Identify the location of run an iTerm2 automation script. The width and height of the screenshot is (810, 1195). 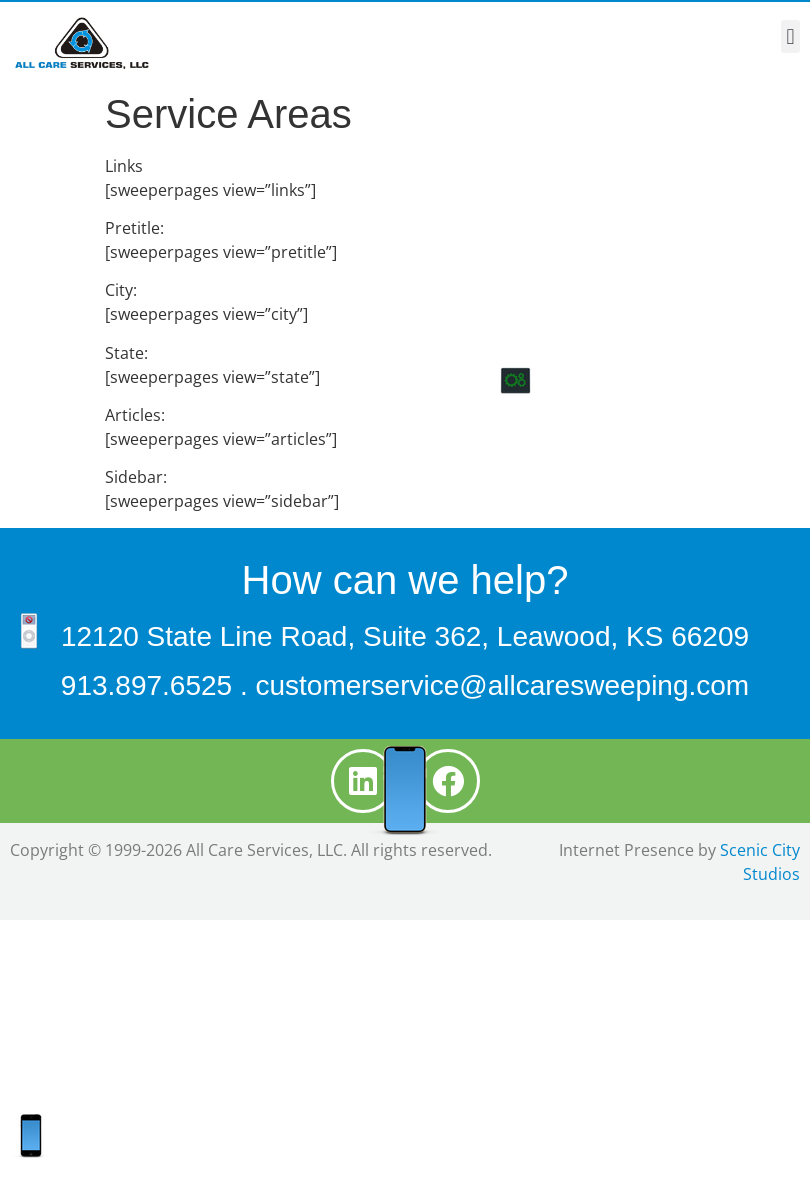
(515, 380).